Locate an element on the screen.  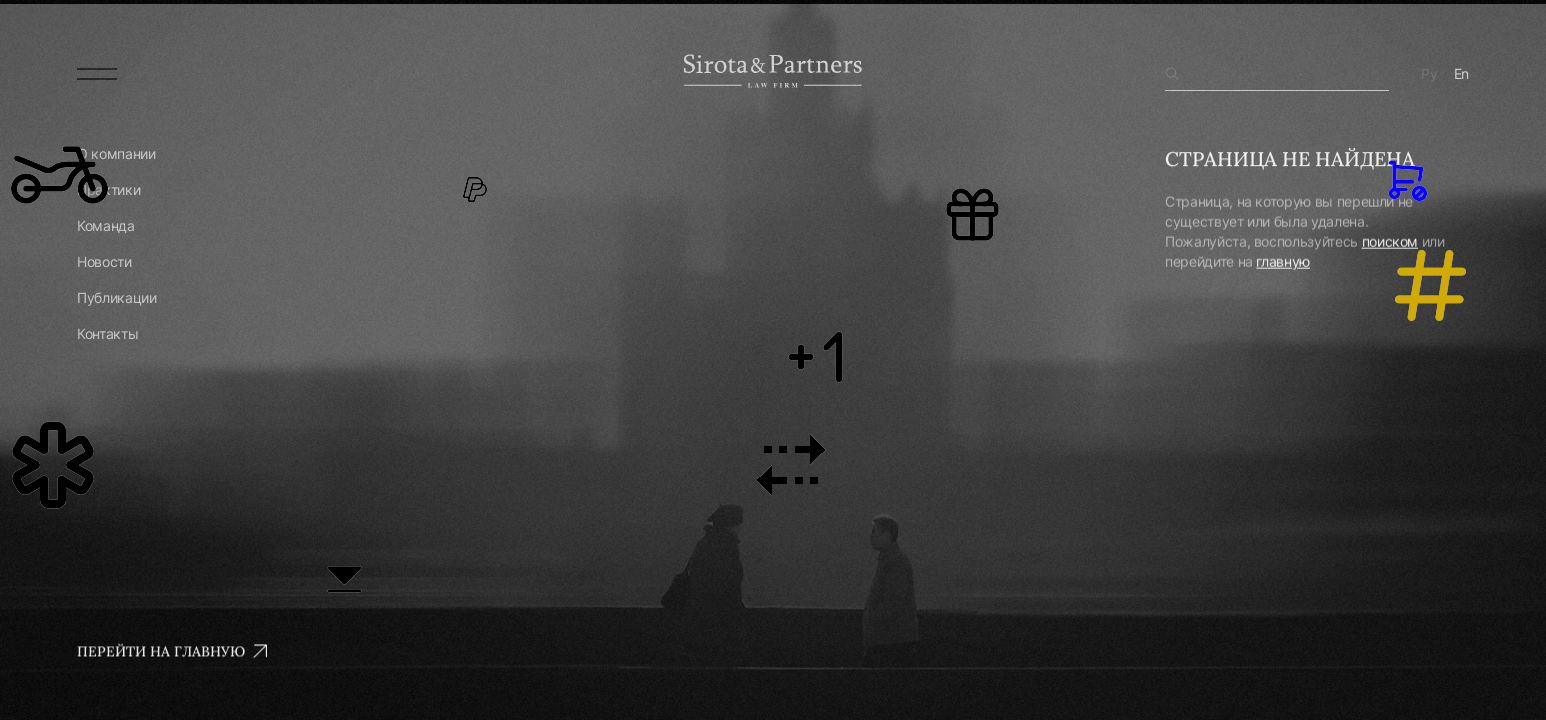
view or browse hashtags is located at coordinates (1430, 285).